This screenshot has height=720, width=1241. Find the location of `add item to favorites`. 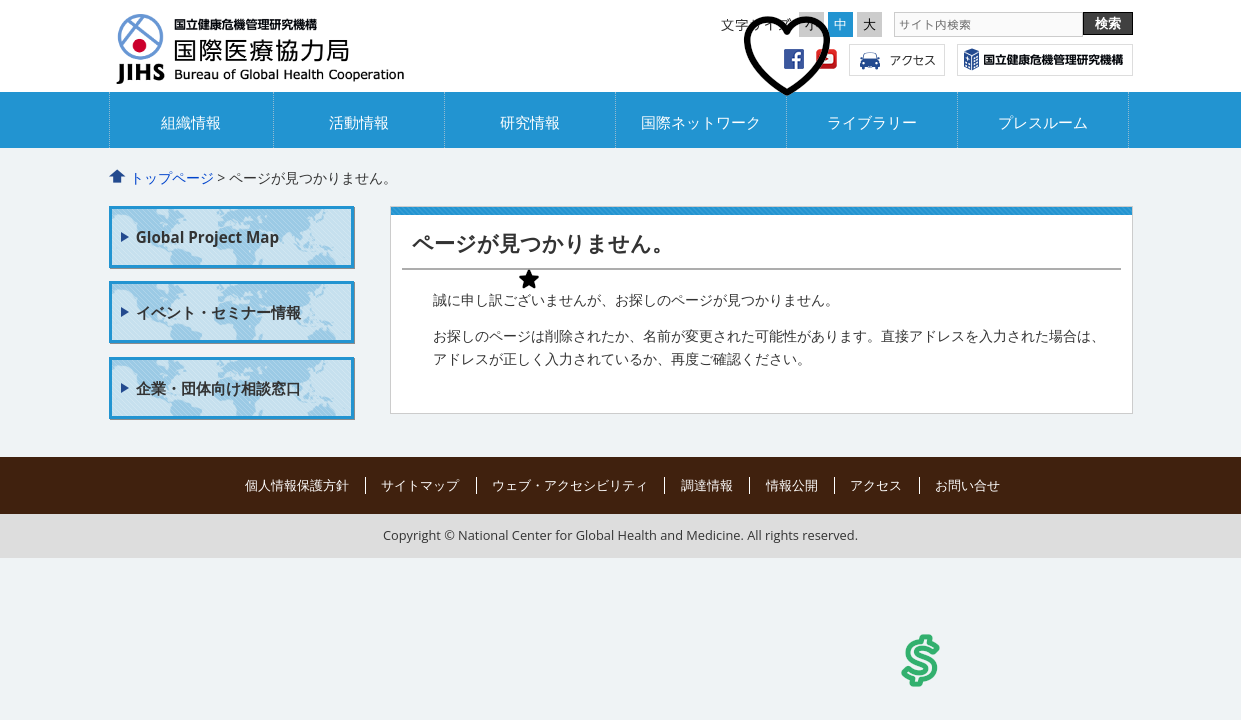

add item to favorites is located at coordinates (787, 56).